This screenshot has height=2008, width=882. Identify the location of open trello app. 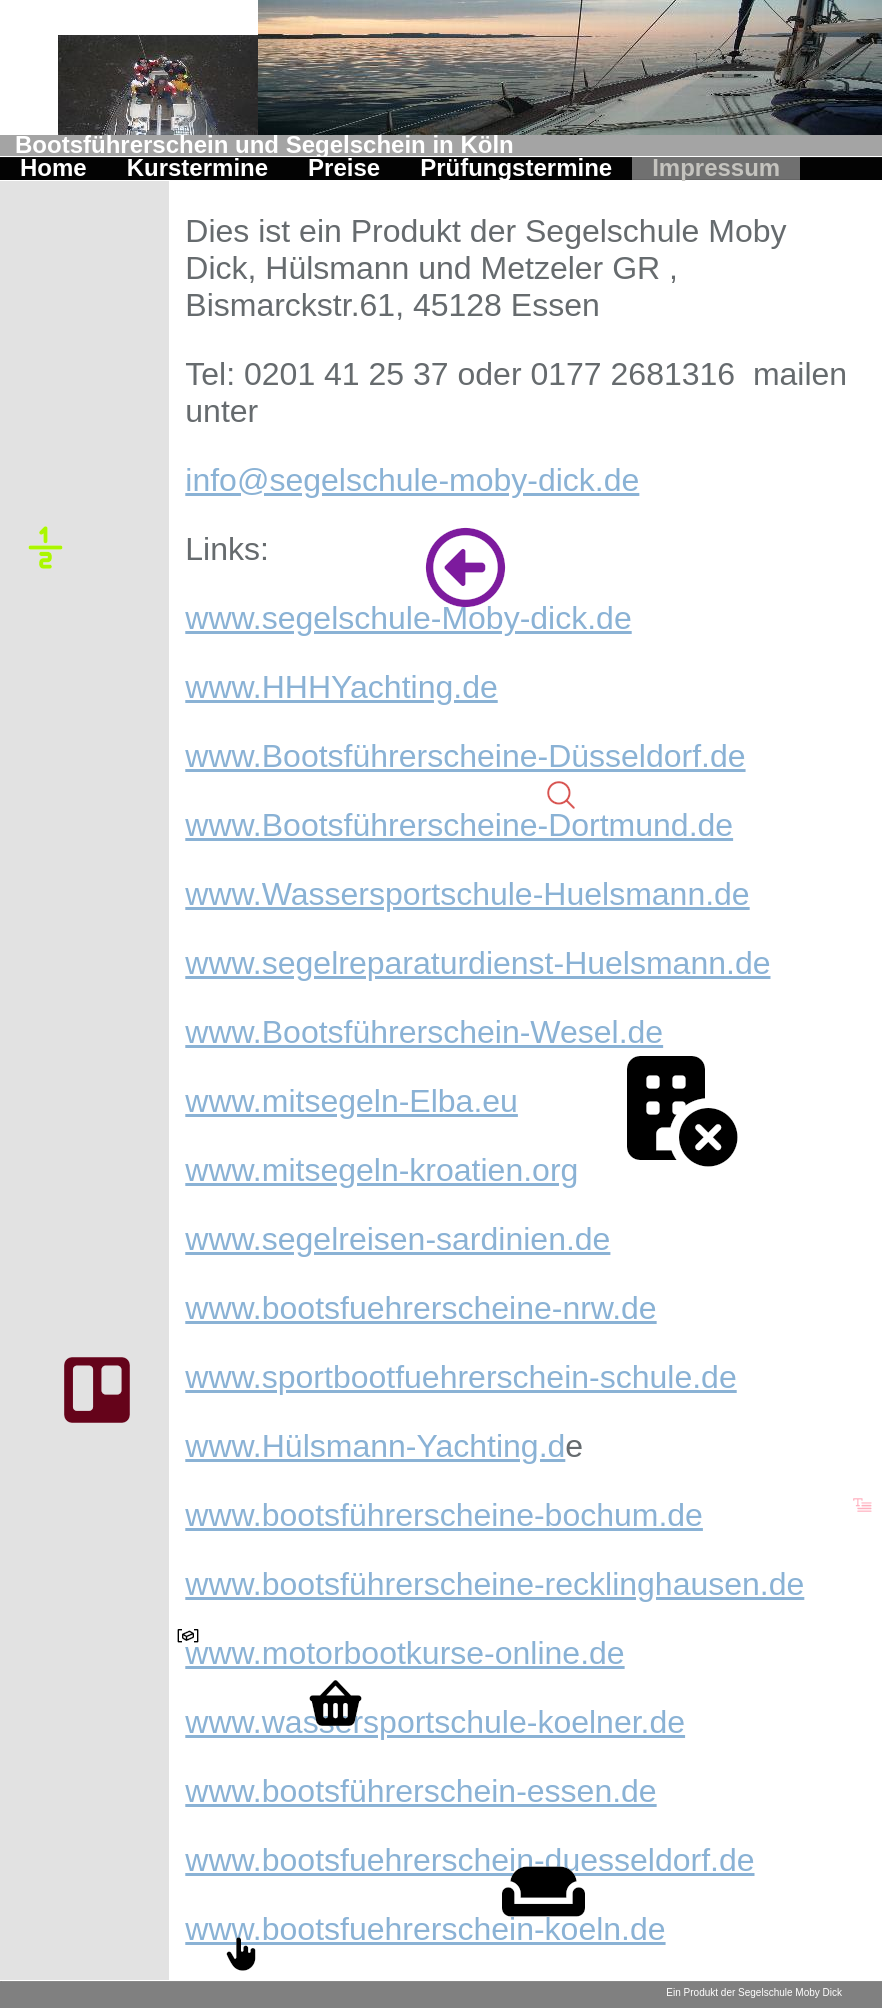
(97, 1390).